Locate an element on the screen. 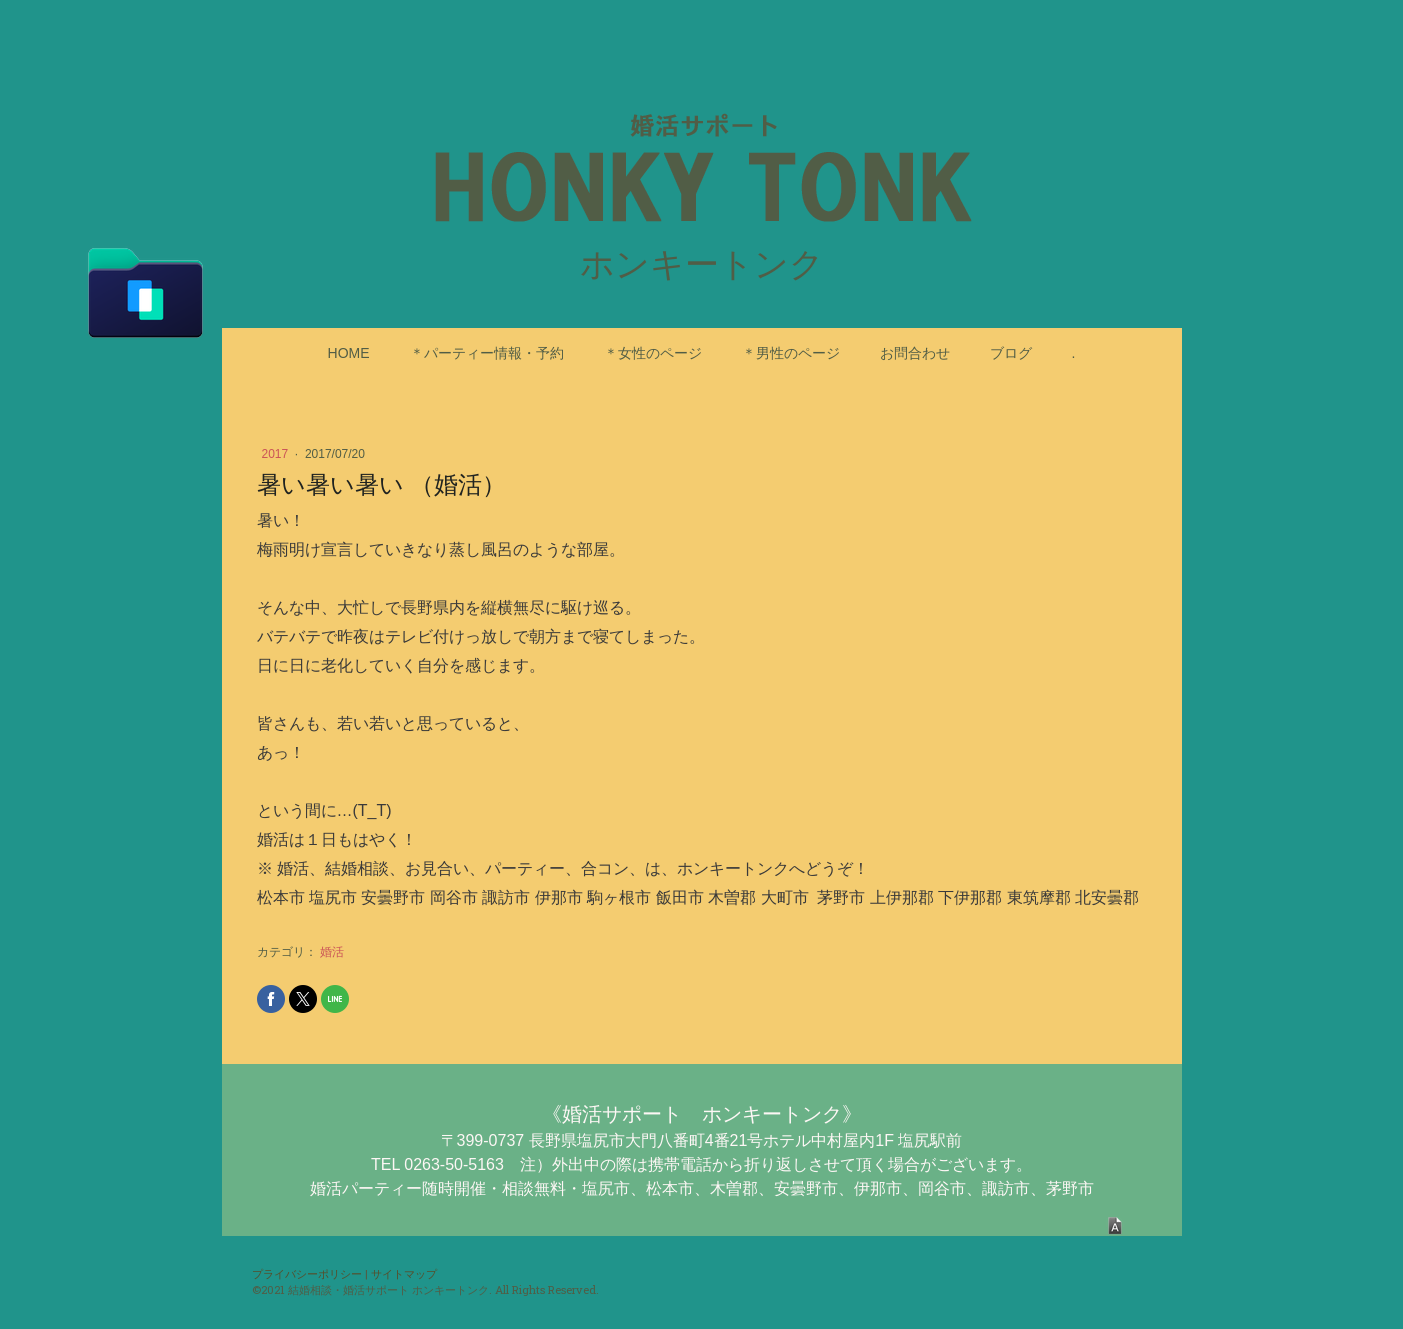  open wondershare mobiletrans files folder is located at coordinates (145, 296).